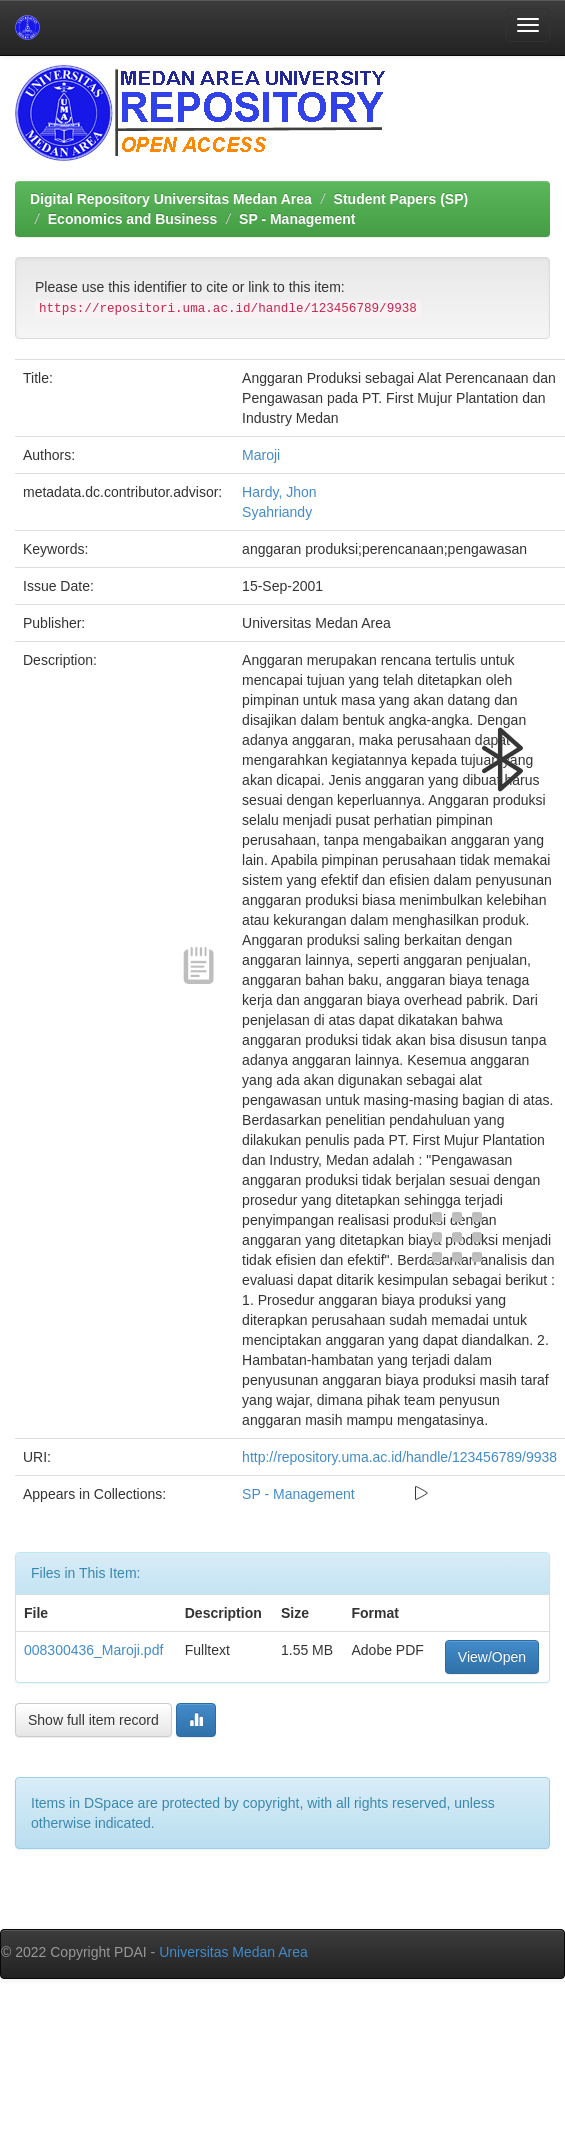  Describe the element at coordinates (502, 759) in the screenshot. I see `access bluetooth settings` at that location.